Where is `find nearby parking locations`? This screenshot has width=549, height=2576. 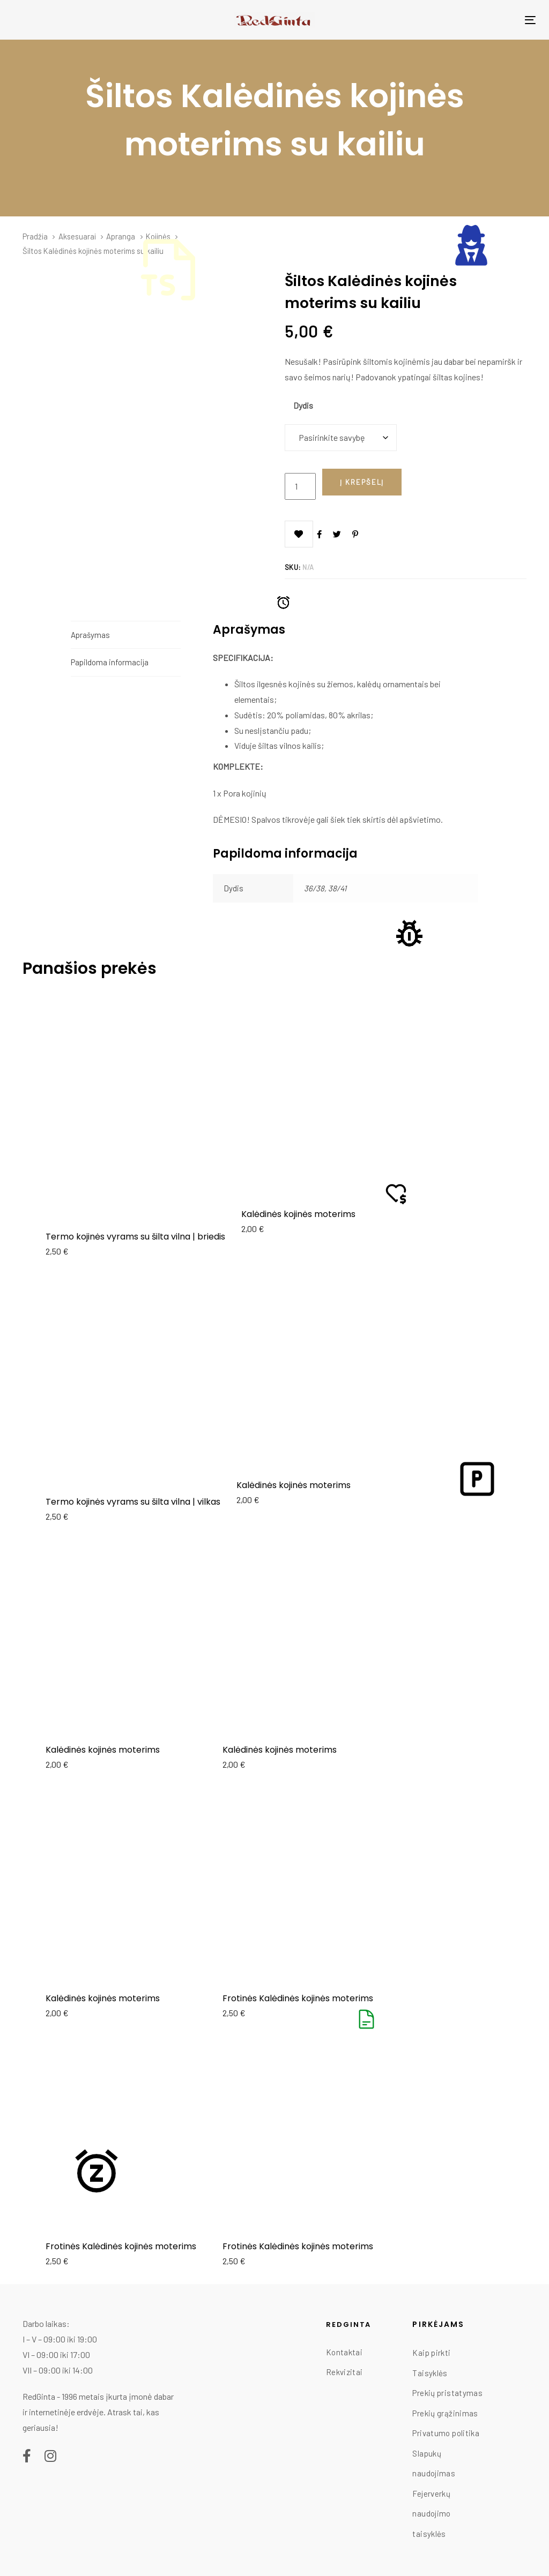
find nearby parking locations is located at coordinates (477, 1479).